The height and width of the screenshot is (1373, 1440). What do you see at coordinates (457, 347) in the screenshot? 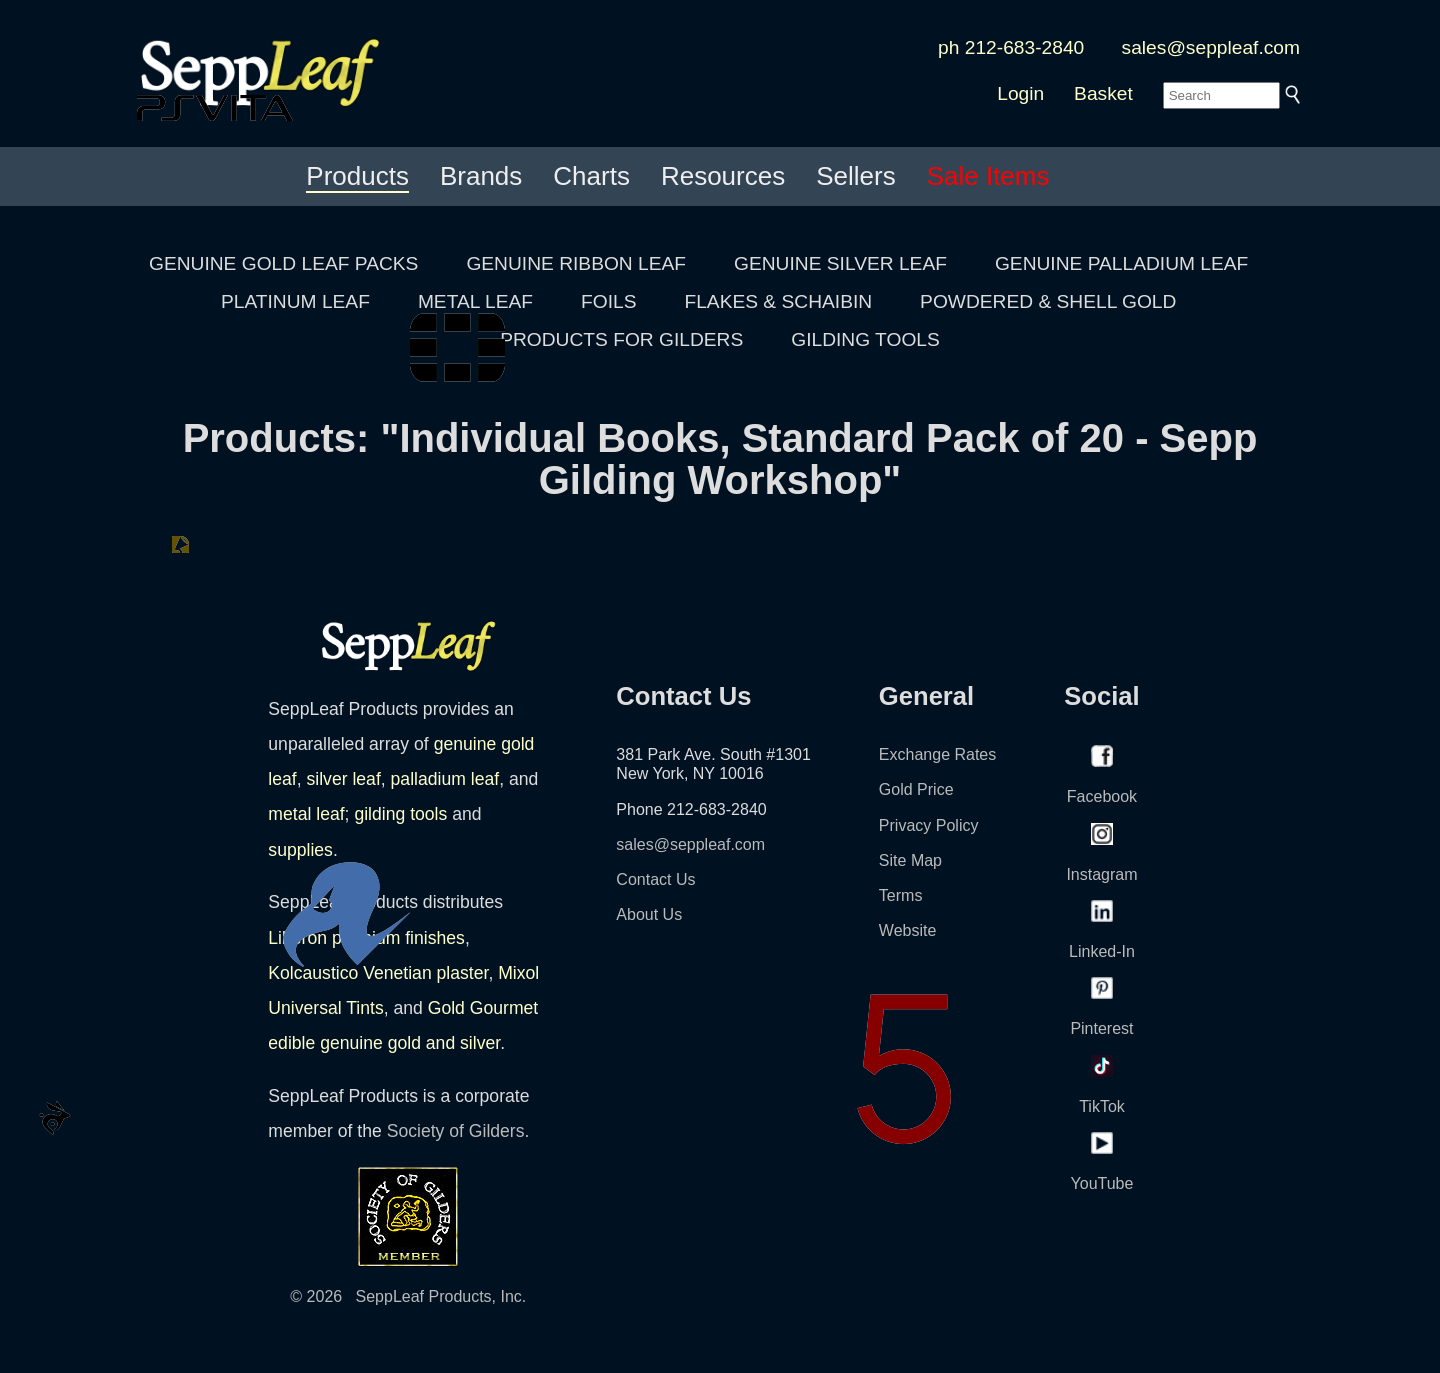
I see `fortinet brand logo` at bounding box center [457, 347].